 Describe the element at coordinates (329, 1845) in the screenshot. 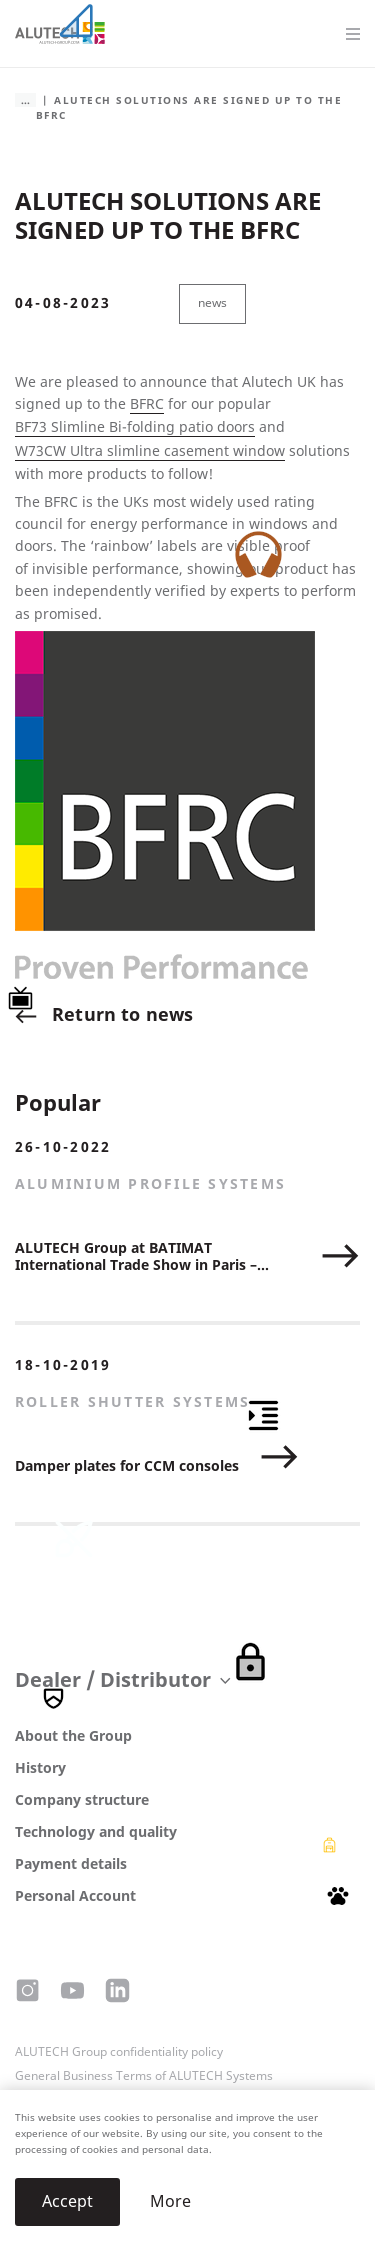

I see `access your inventory or stored items` at that location.